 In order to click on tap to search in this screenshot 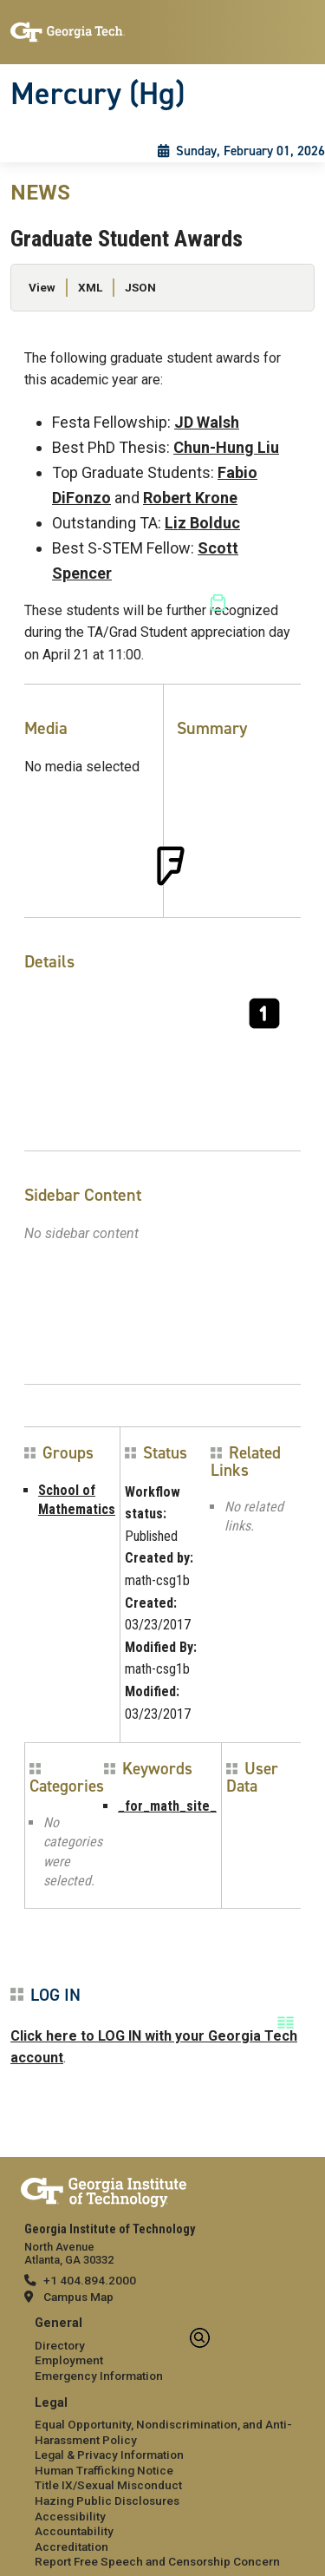, I will do `click(199, 2337)`.